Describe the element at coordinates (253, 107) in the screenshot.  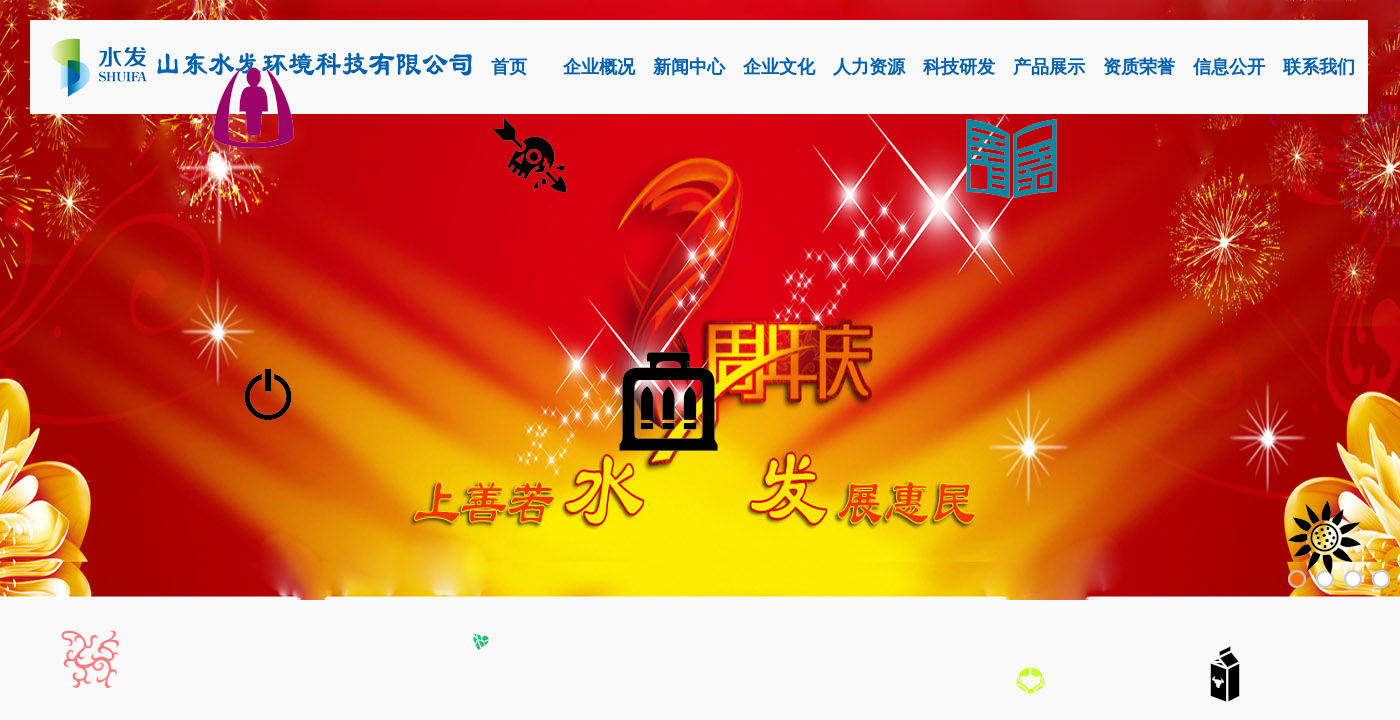
I see `notification security settings` at that location.